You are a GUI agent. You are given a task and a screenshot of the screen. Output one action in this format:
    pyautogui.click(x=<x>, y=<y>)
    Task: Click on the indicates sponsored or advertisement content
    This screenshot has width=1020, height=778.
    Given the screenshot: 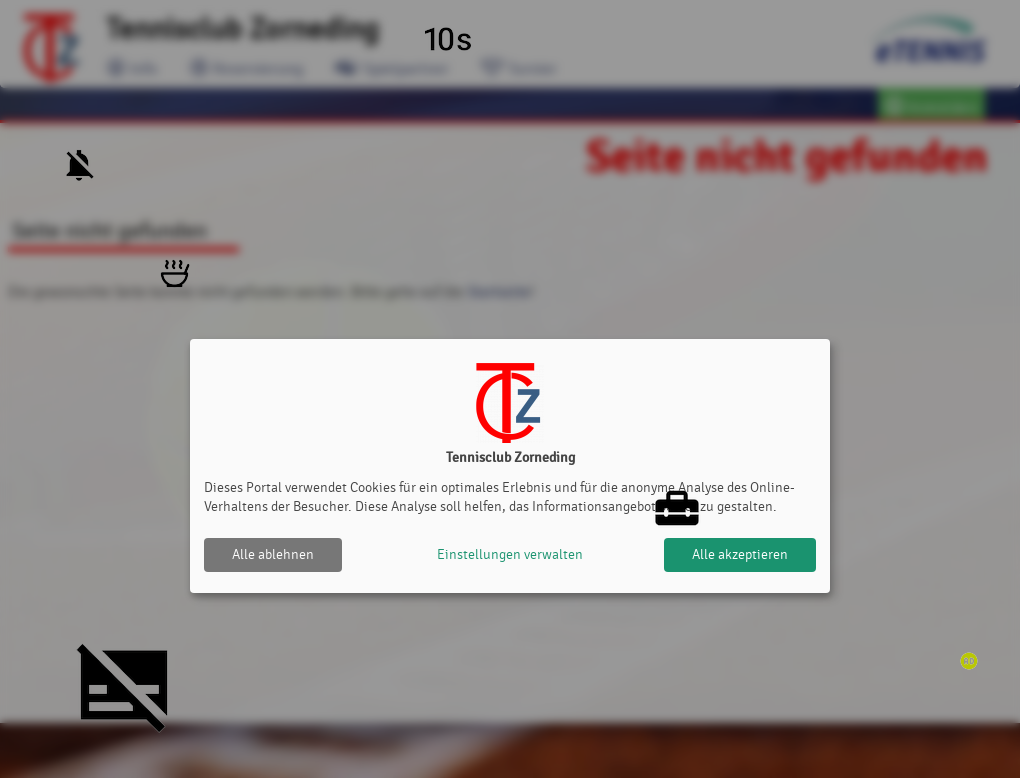 What is the action you would take?
    pyautogui.click(x=969, y=661)
    